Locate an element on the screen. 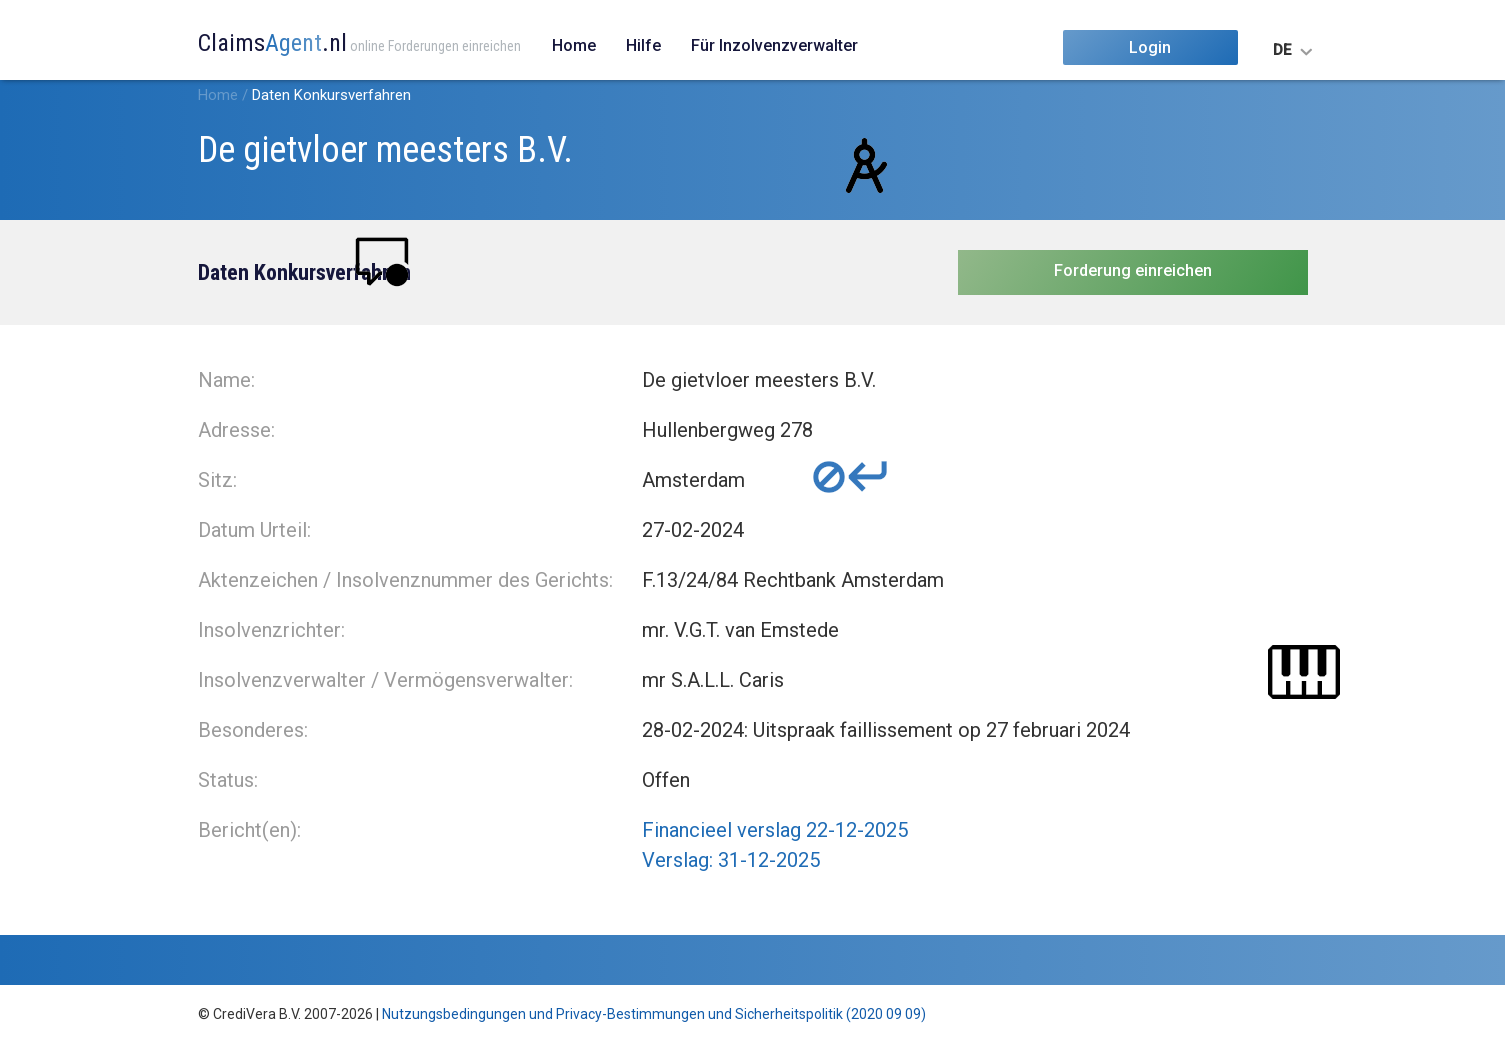 This screenshot has width=1505, height=1045. access drawing or drafting tools is located at coordinates (864, 166).